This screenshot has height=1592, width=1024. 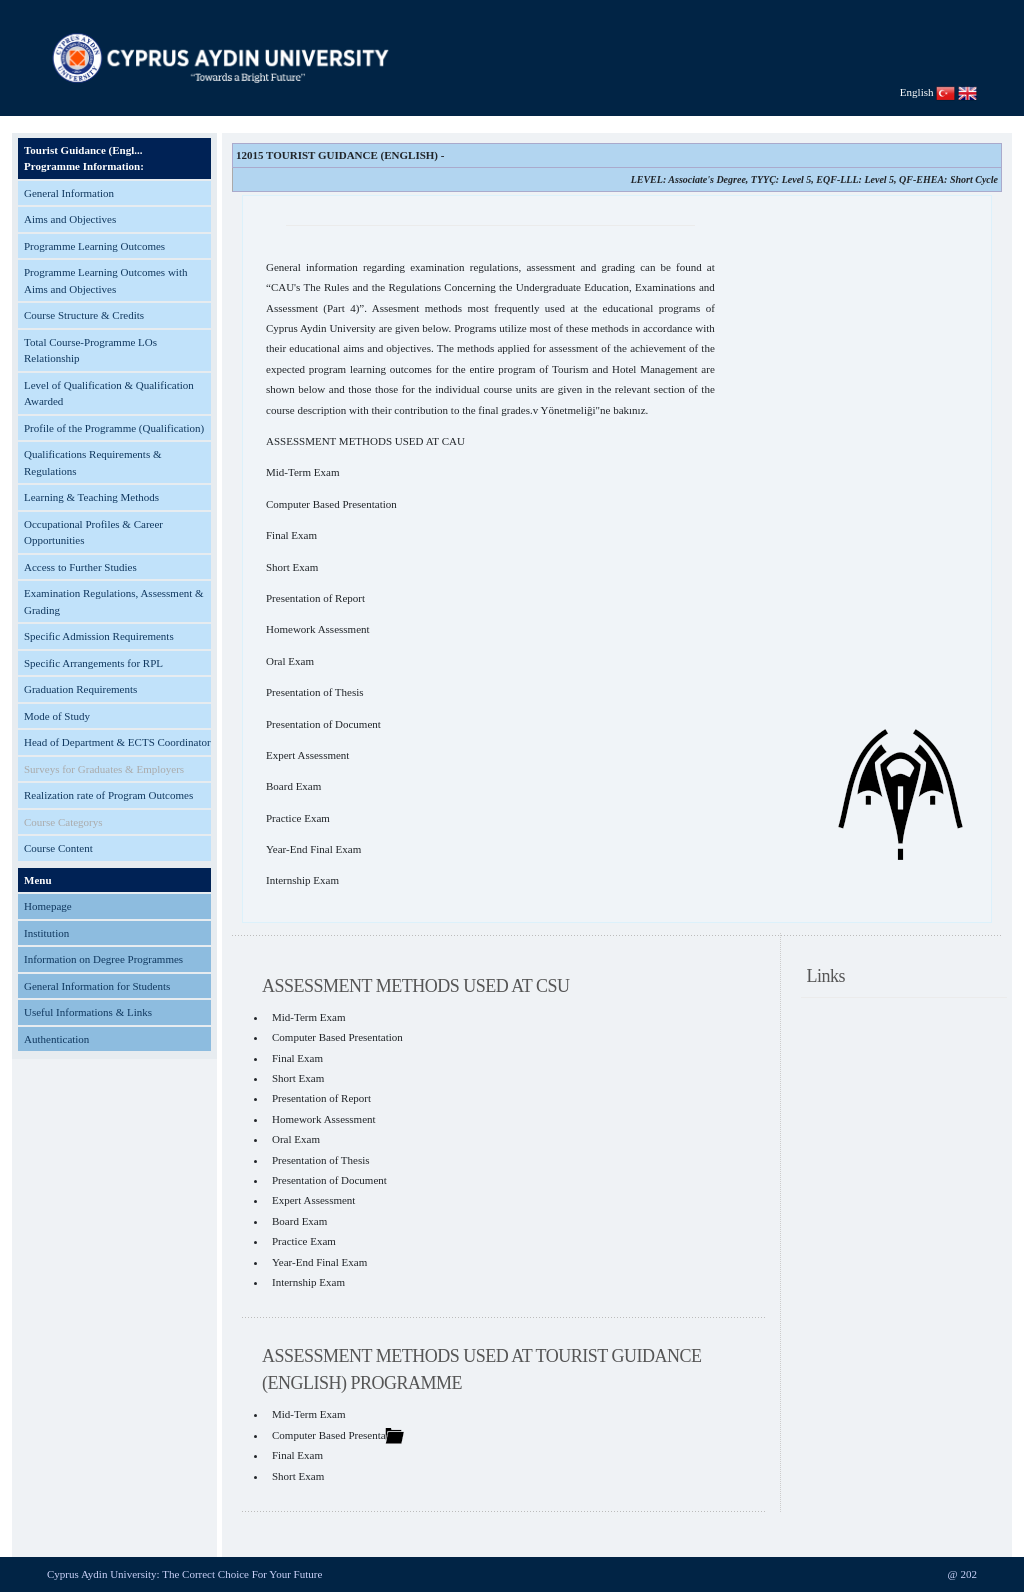 I want to click on open or browse files in a folder, so click(x=394, y=1435).